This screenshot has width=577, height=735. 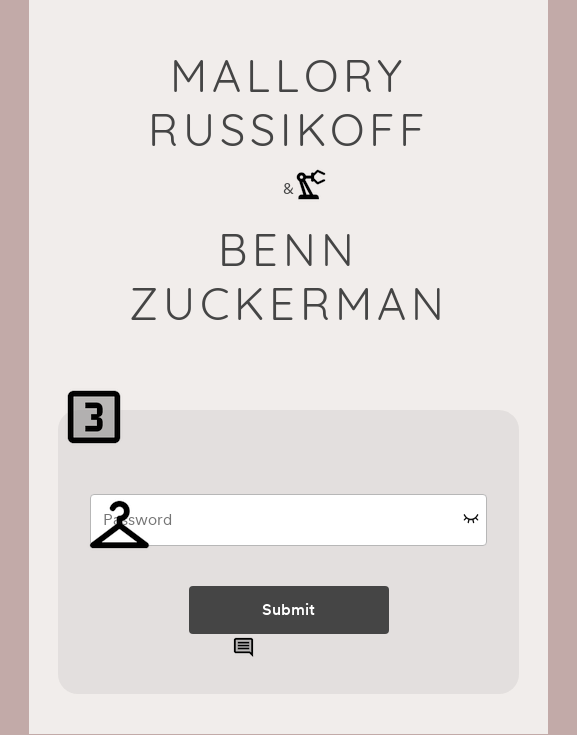 I want to click on access coat check or wardrobe services, so click(x=119, y=524).